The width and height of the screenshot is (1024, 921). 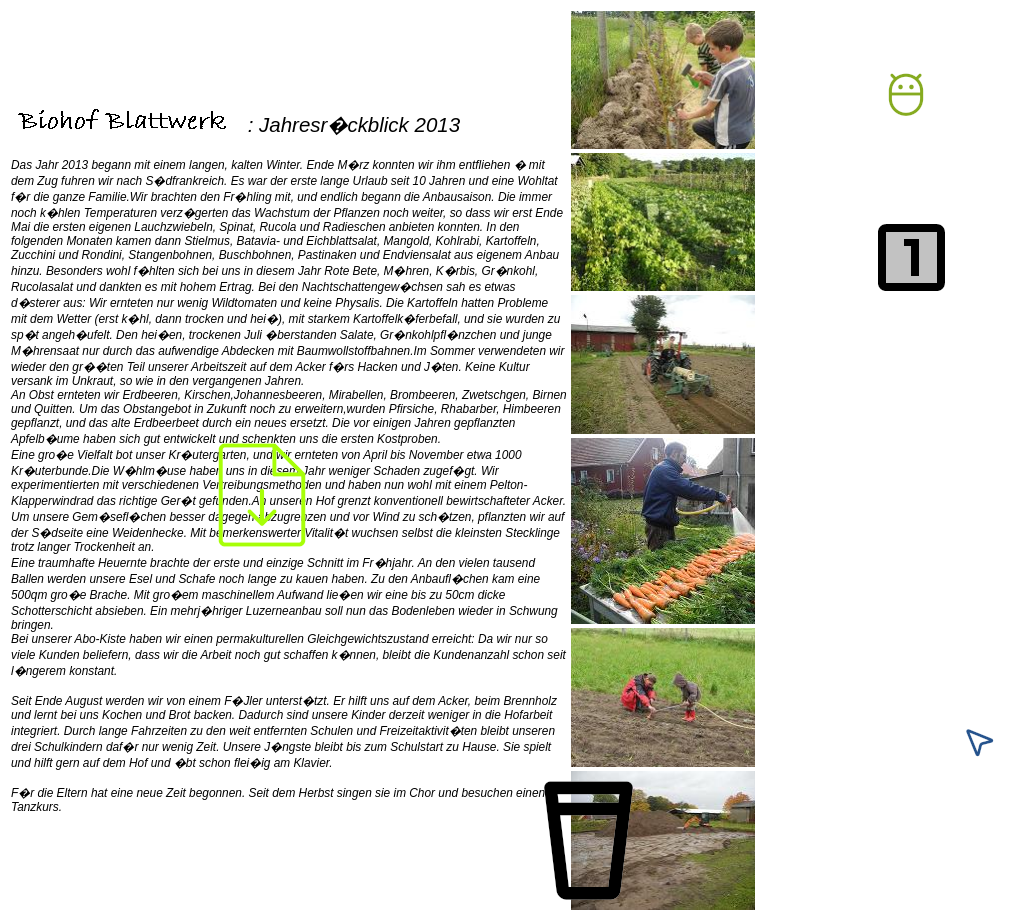 What do you see at coordinates (906, 94) in the screenshot?
I see `android device or platform indicator` at bounding box center [906, 94].